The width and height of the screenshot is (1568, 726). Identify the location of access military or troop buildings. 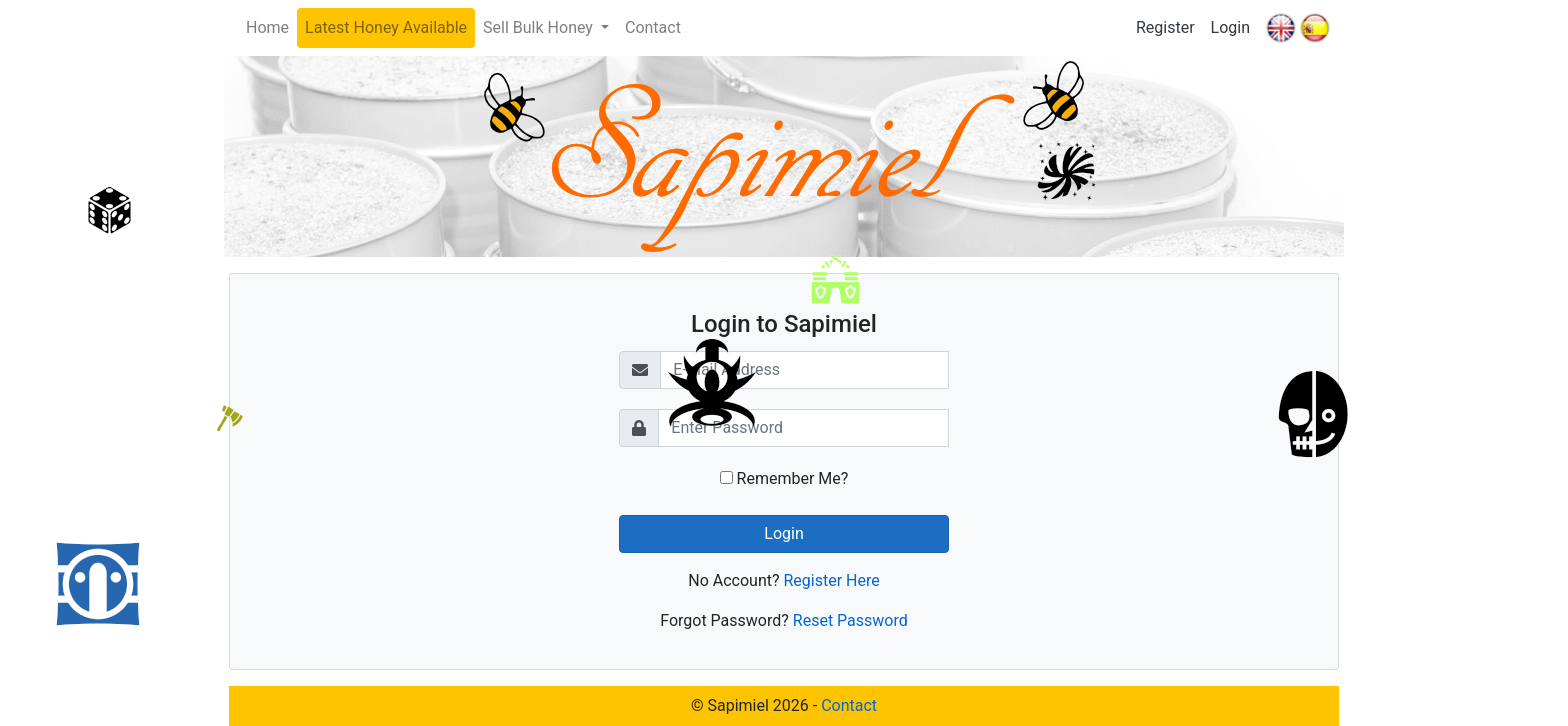
(835, 279).